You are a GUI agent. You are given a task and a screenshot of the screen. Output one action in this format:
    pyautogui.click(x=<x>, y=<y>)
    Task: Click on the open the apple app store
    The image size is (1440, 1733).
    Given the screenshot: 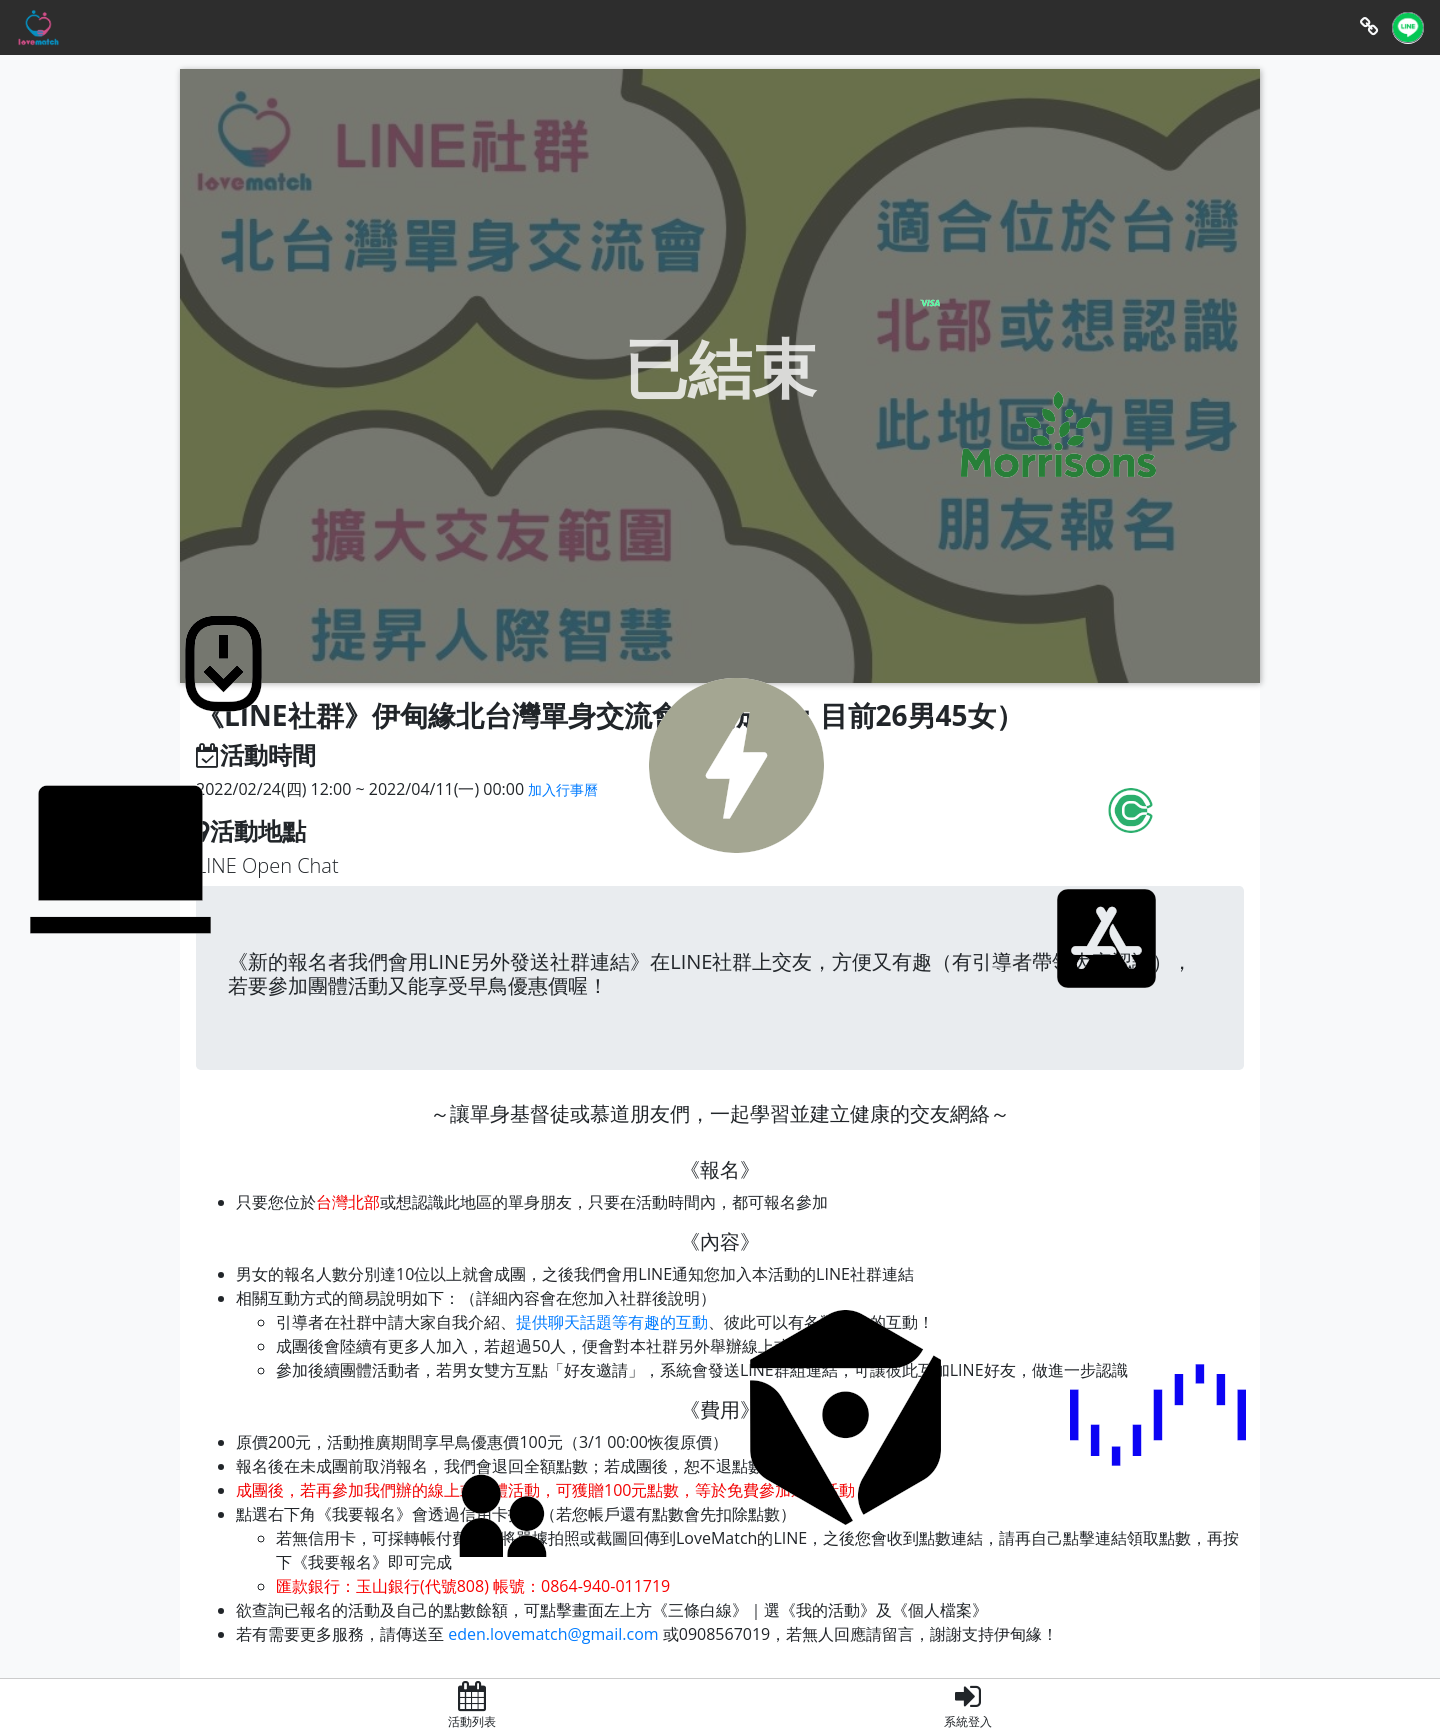 What is the action you would take?
    pyautogui.click(x=1106, y=938)
    